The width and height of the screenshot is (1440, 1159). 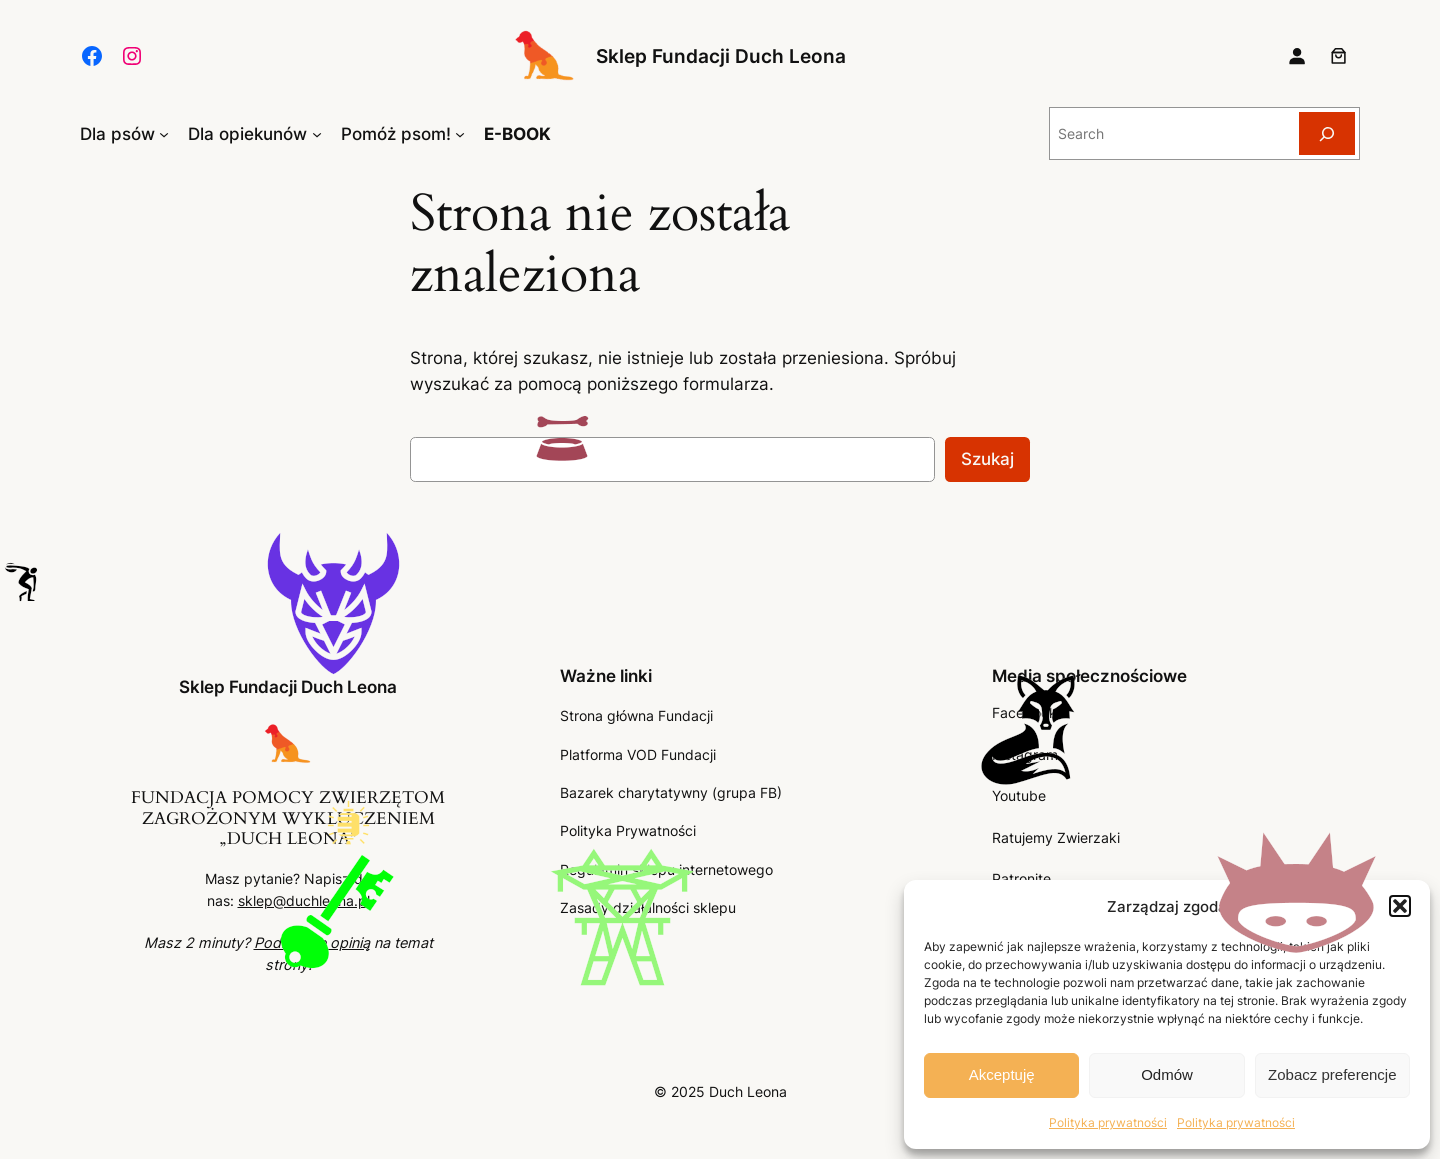 What do you see at coordinates (1028, 730) in the screenshot?
I see `fox character or avatar icon` at bounding box center [1028, 730].